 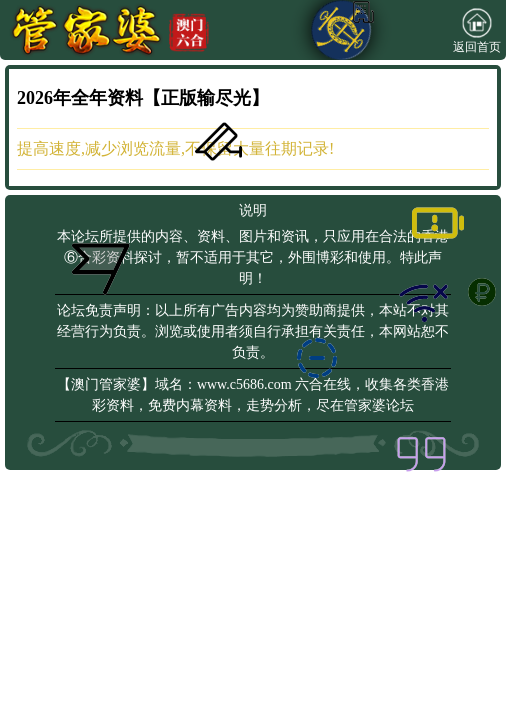 What do you see at coordinates (438, 223) in the screenshot?
I see `indicates low battery warning` at bounding box center [438, 223].